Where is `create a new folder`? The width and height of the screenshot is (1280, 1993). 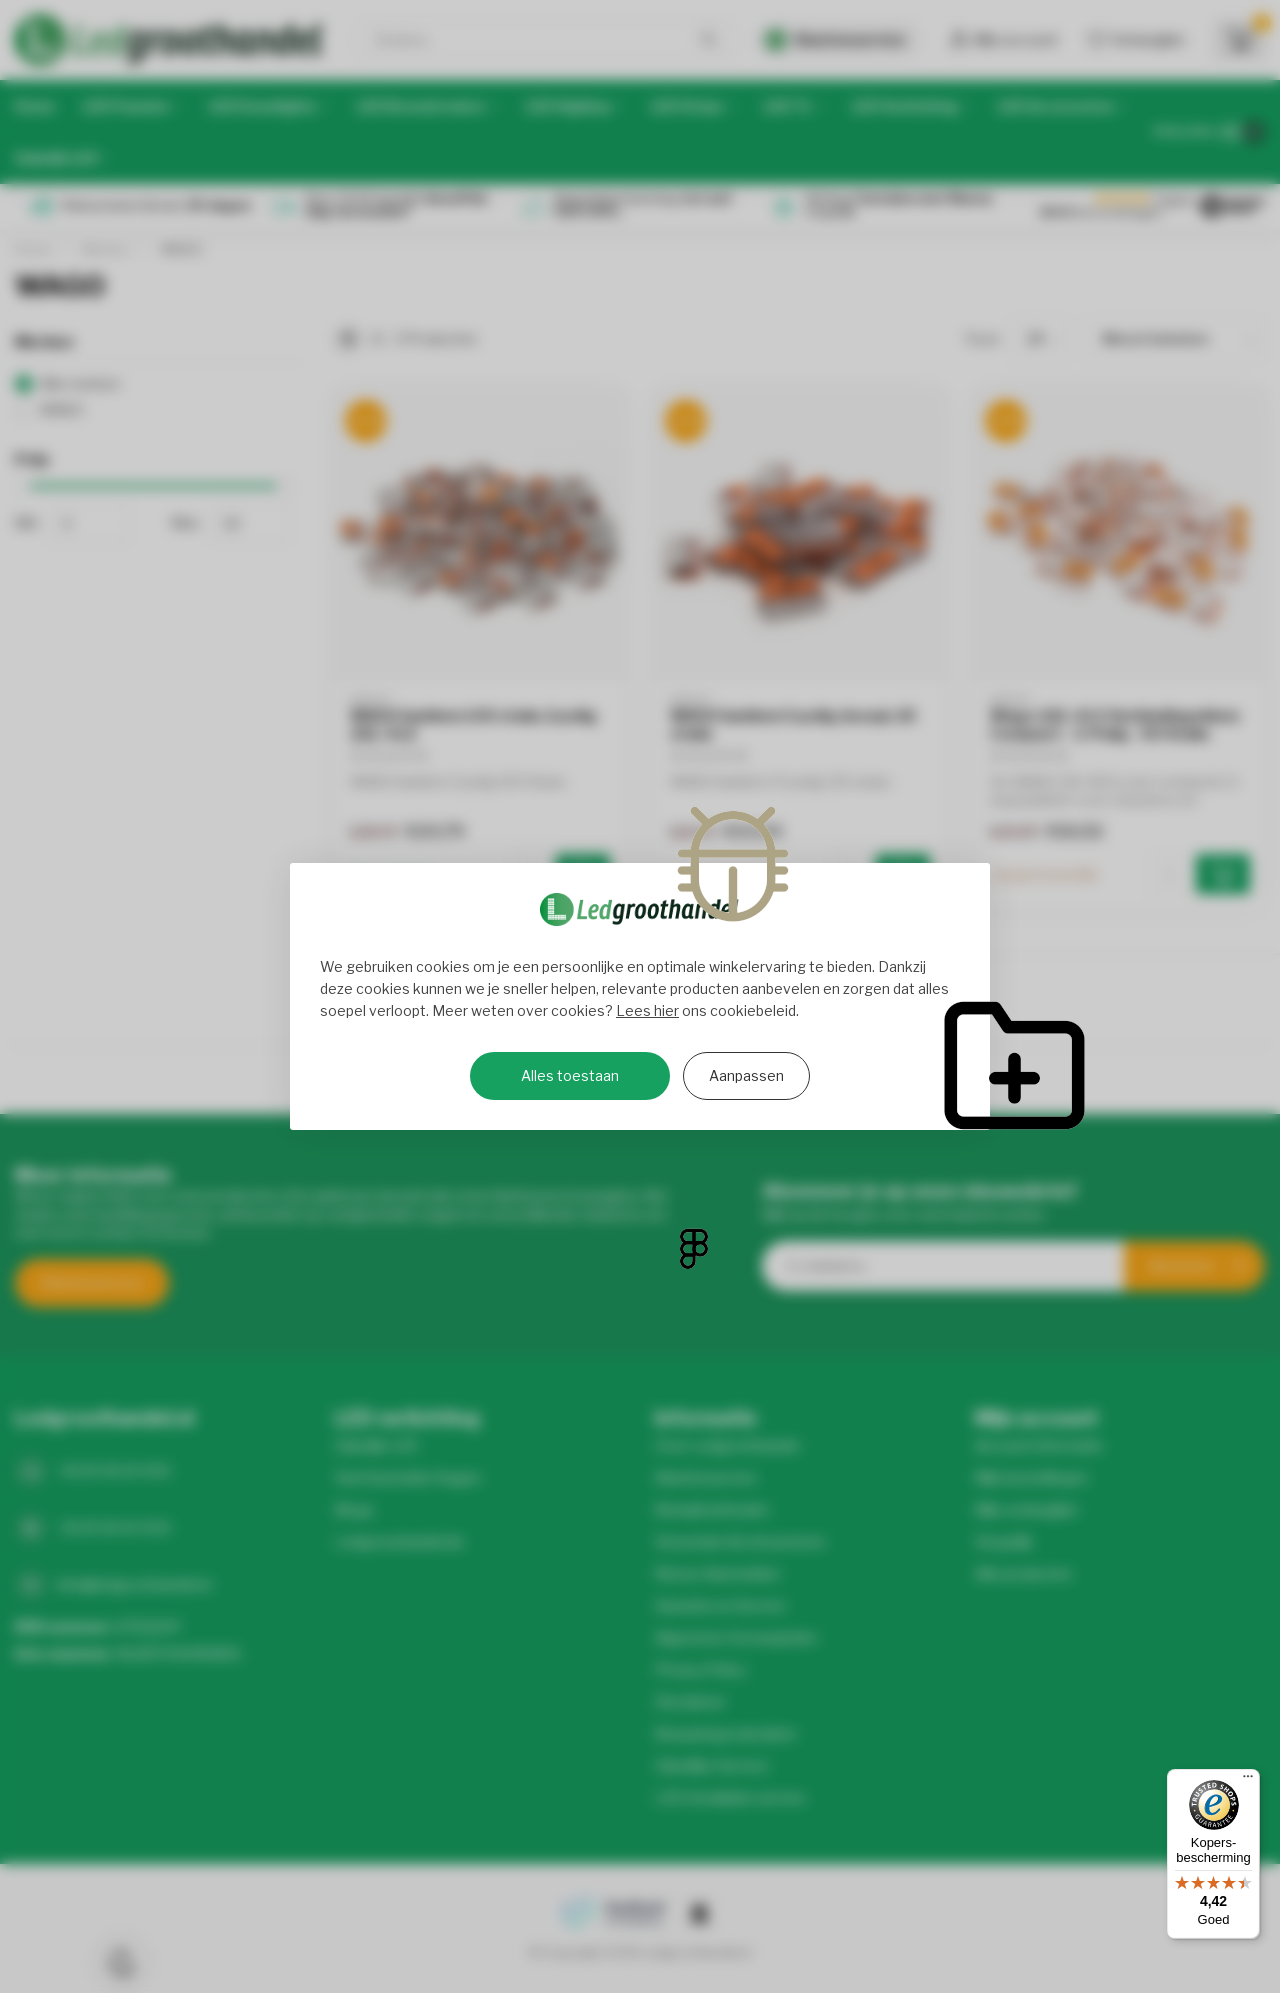 create a new folder is located at coordinates (1014, 1065).